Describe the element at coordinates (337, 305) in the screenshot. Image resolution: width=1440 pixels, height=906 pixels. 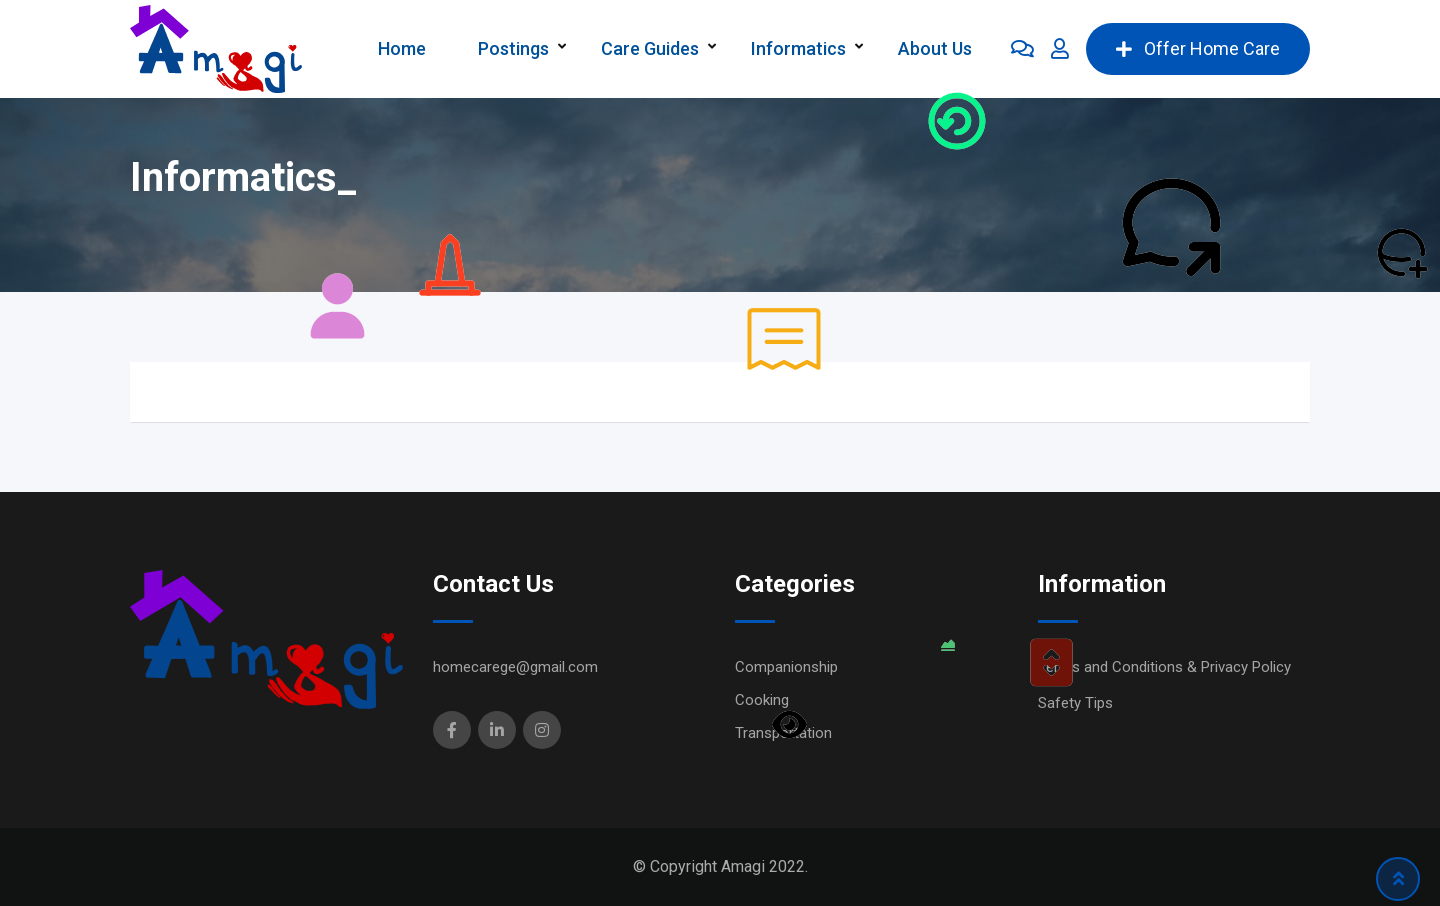
I see `view your profile` at that location.